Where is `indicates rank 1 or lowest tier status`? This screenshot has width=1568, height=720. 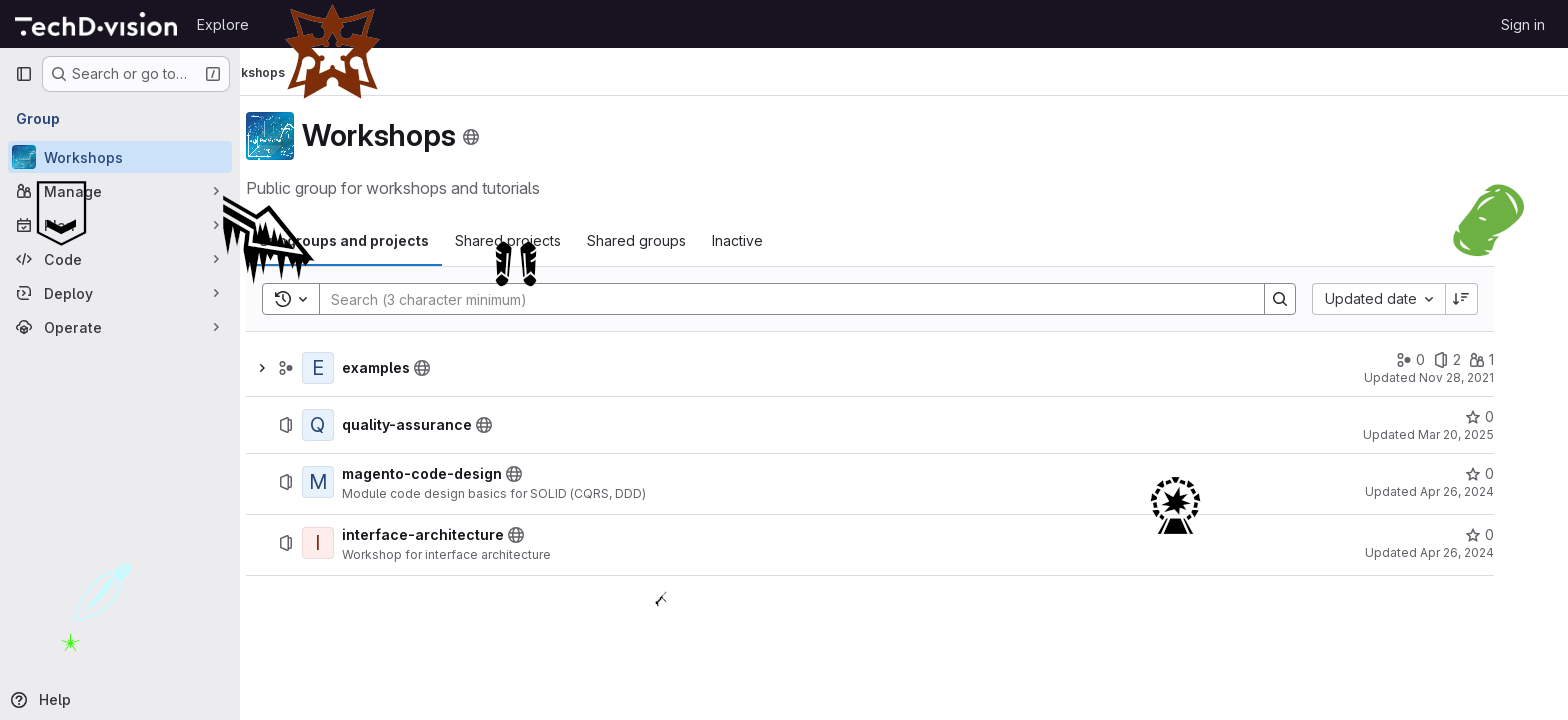
indicates rank 1 or lowest tier status is located at coordinates (61, 213).